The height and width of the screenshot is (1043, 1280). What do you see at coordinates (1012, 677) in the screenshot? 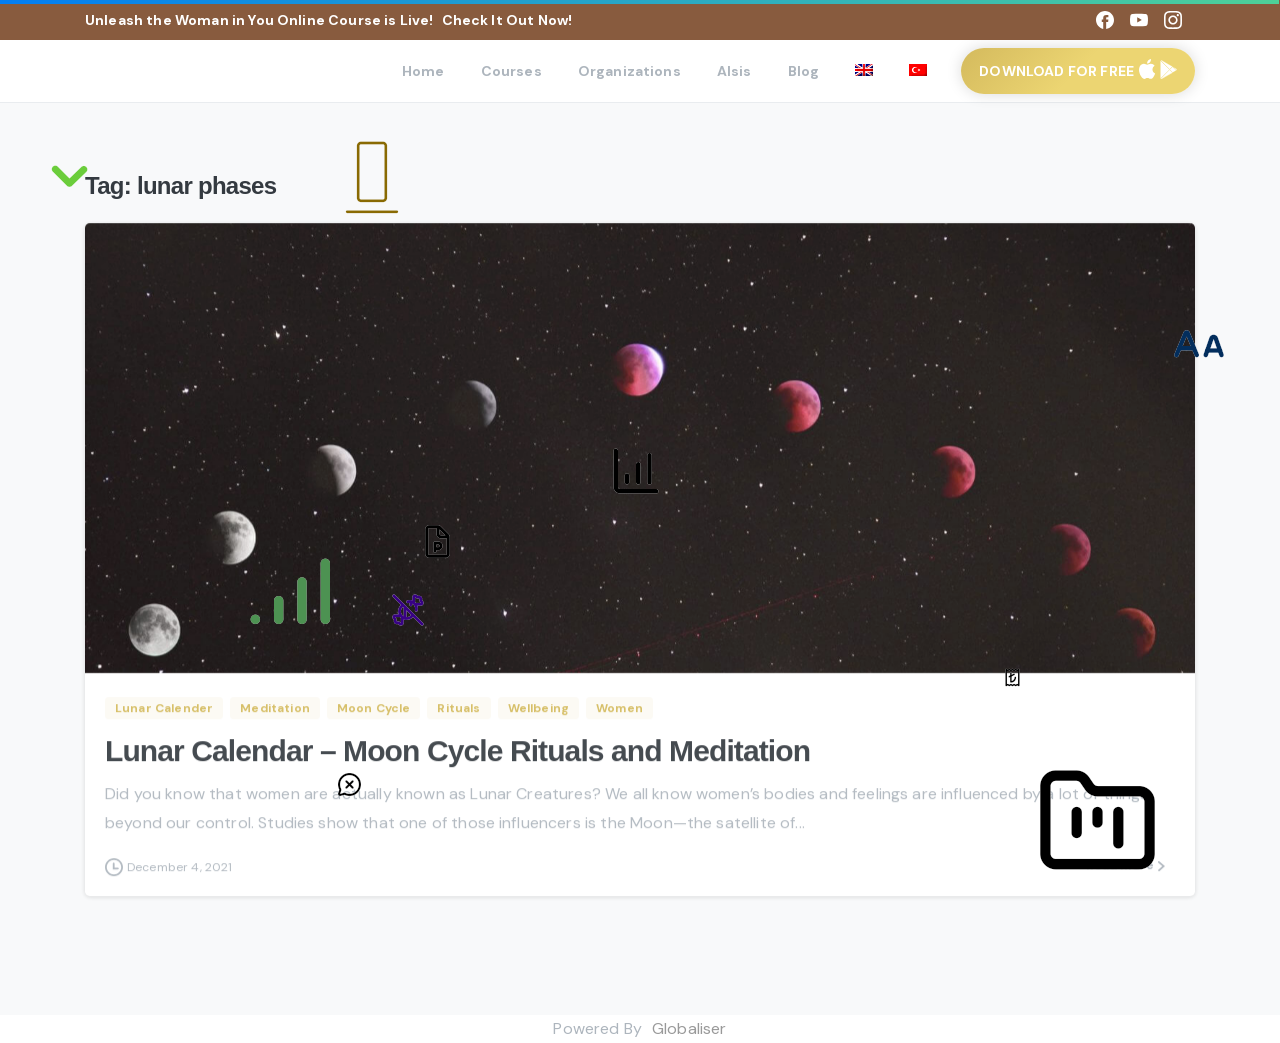
I see `view receipt or transaction in turkish lira` at bounding box center [1012, 677].